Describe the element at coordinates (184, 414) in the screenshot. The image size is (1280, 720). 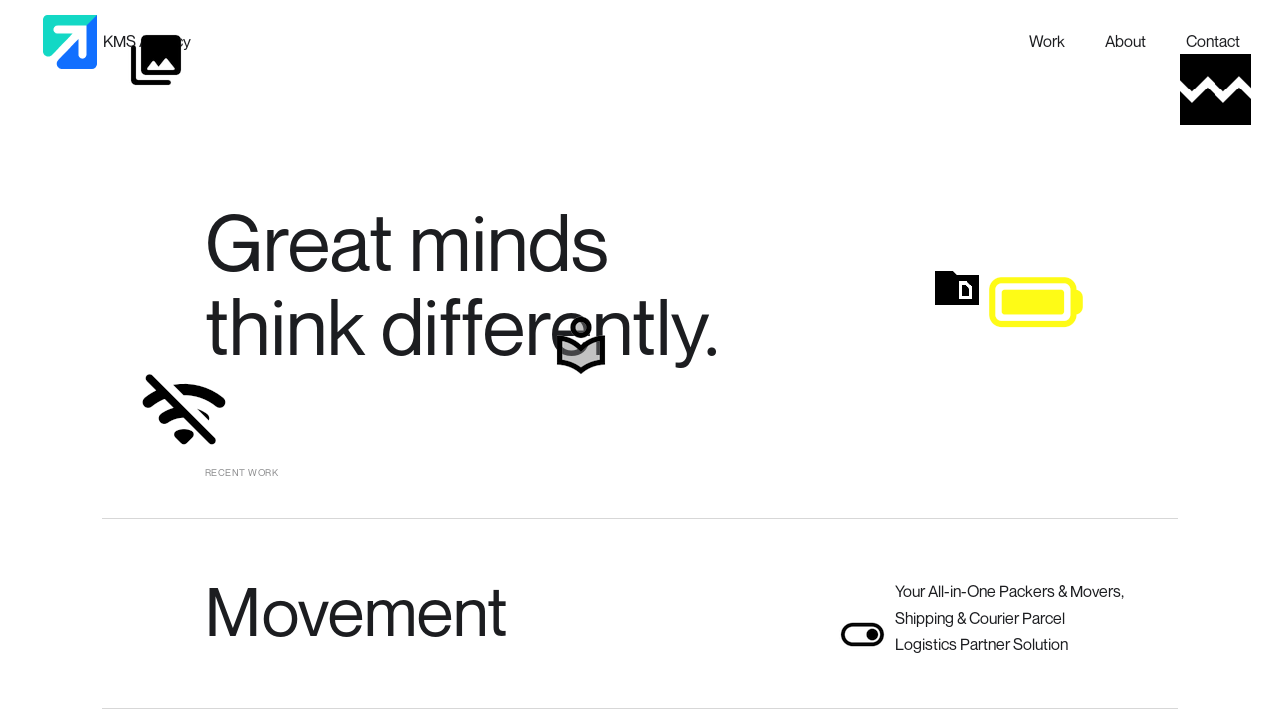
I see `indicates wifi is disabled or unavailable` at that location.